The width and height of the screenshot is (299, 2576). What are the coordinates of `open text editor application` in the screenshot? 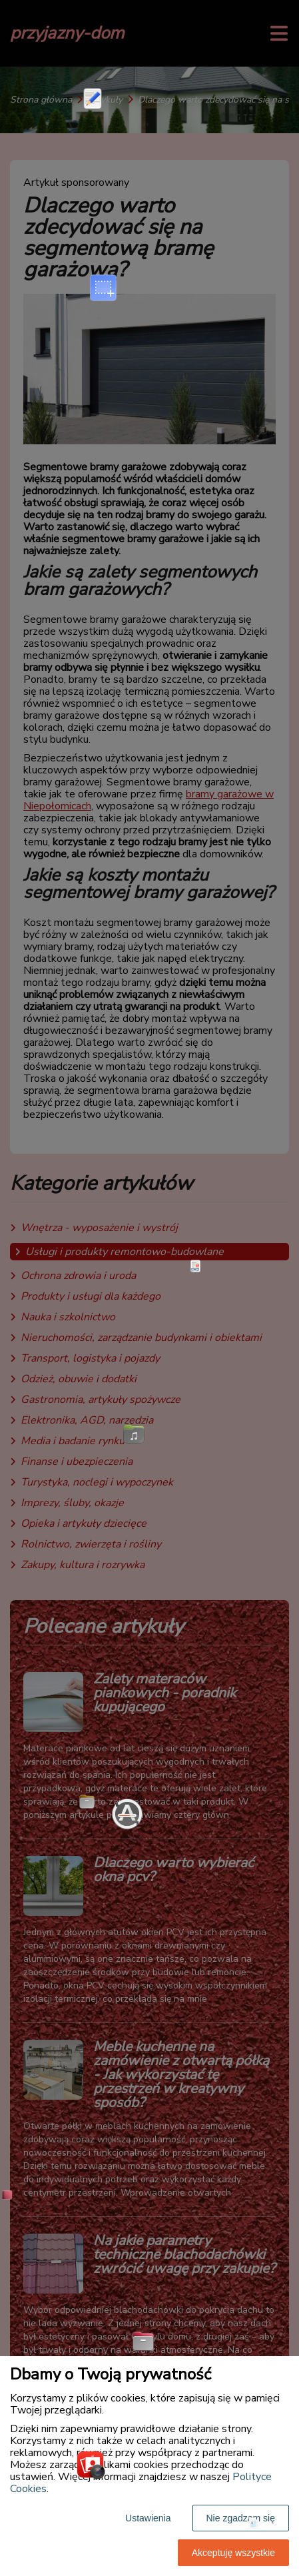 It's located at (93, 99).